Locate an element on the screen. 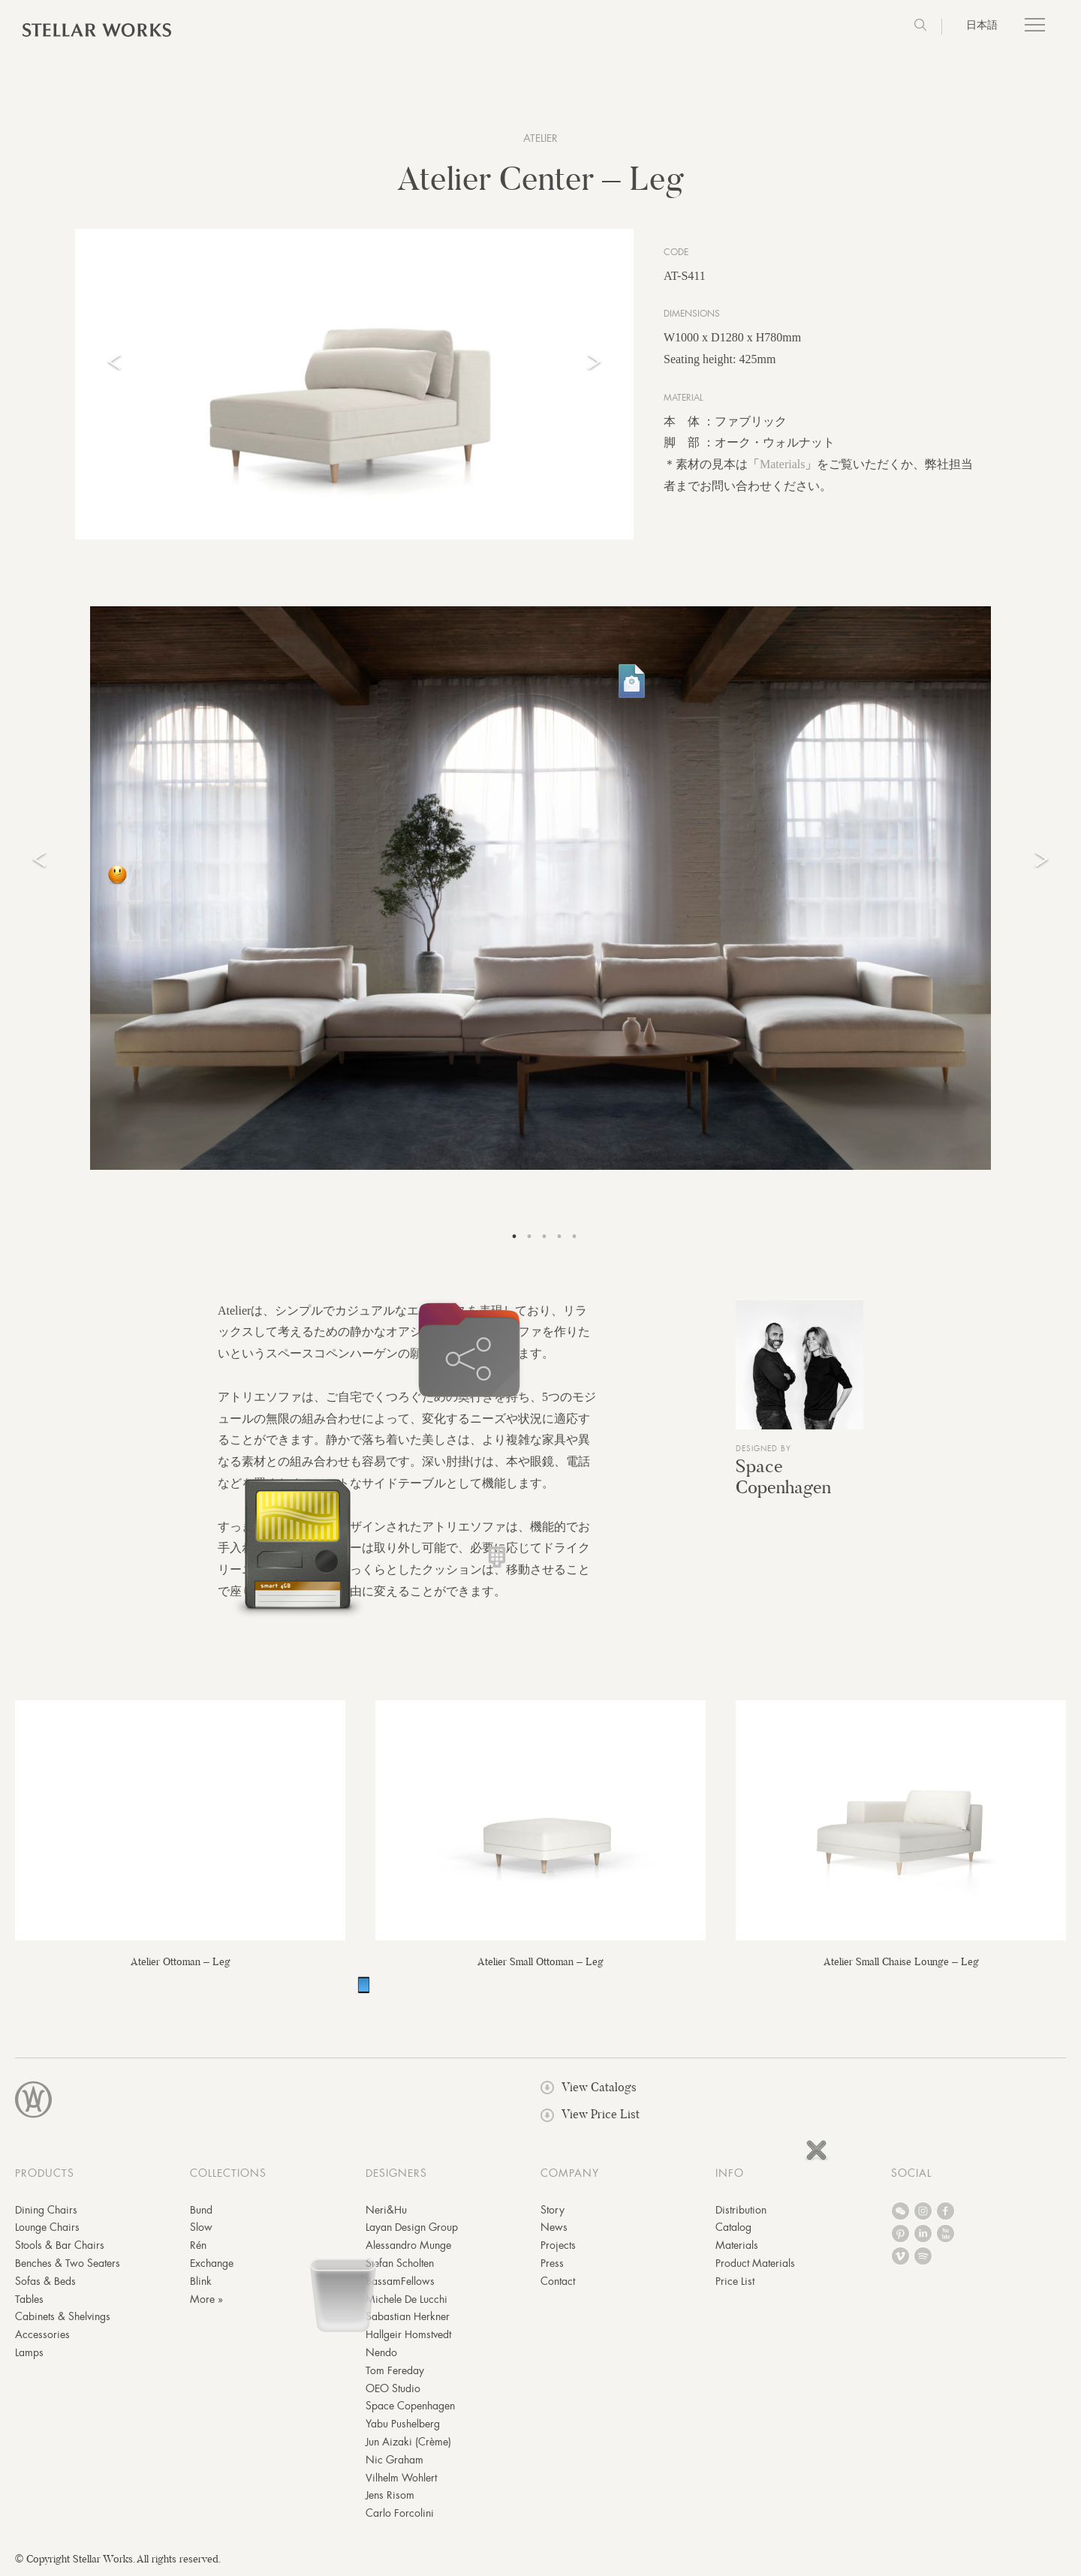 This screenshot has width=1081, height=2576. iPad device with cellular connectivity is located at coordinates (363, 1985).